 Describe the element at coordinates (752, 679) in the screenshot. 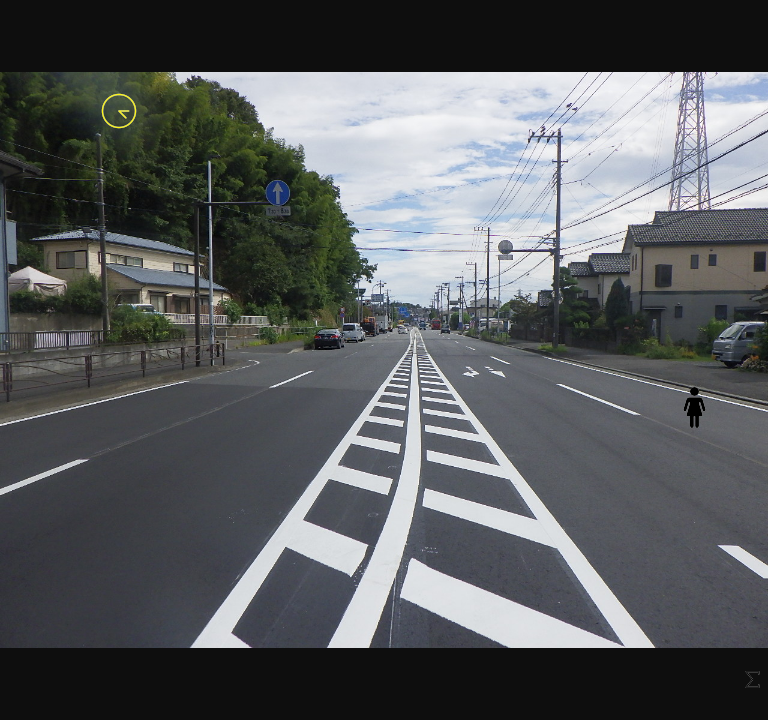

I see `calculate sum or total` at that location.